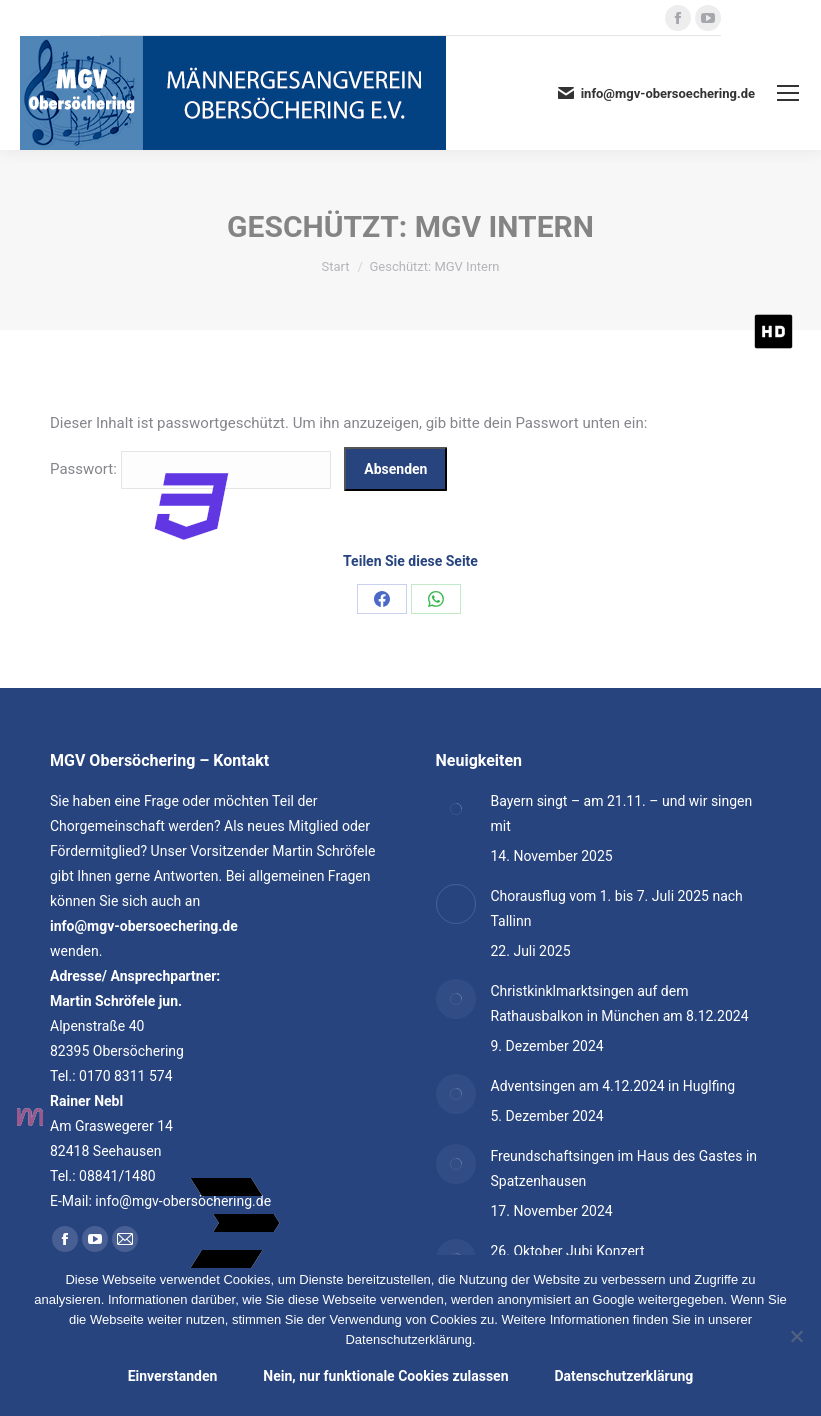 The width and height of the screenshot is (821, 1416). Describe the element at coordinates (773, 331) in the screenshot. I see `indicates high definition video quality` at that location.